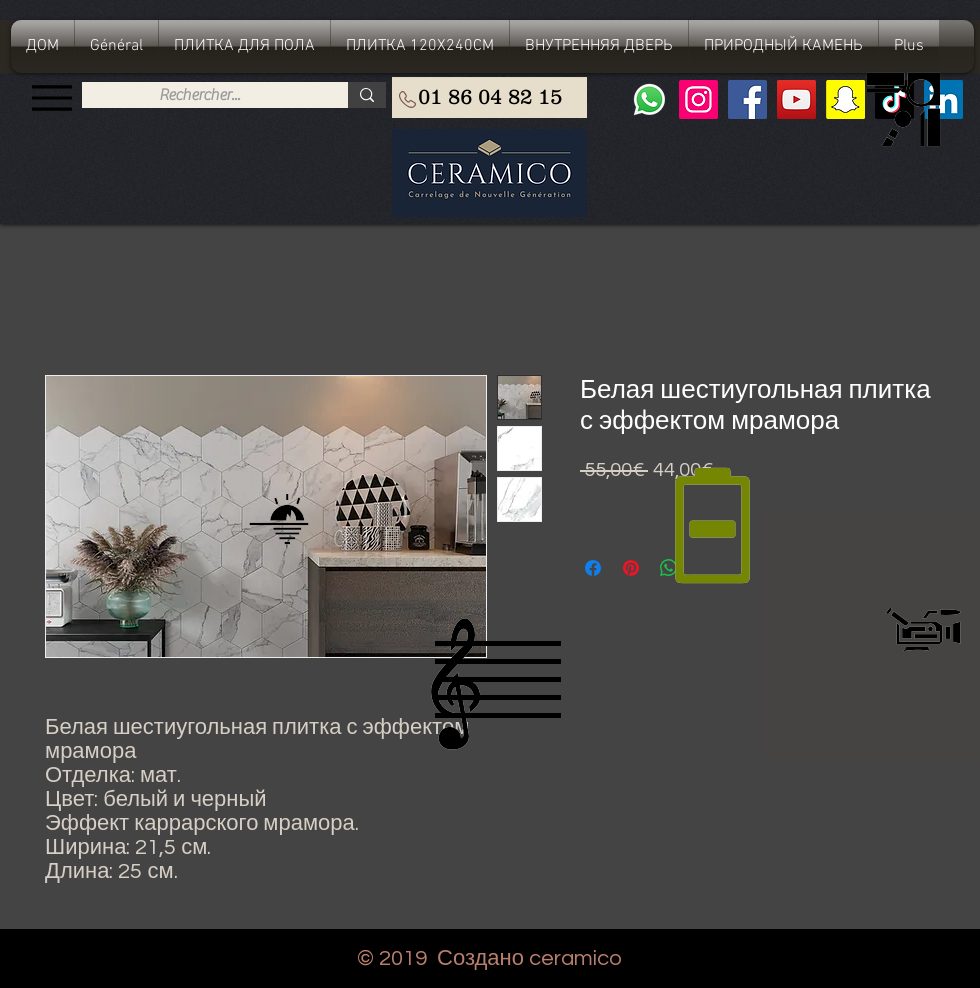 This screenshot has width=980, height=988. I want to click on start recording video, so click(923, 629).